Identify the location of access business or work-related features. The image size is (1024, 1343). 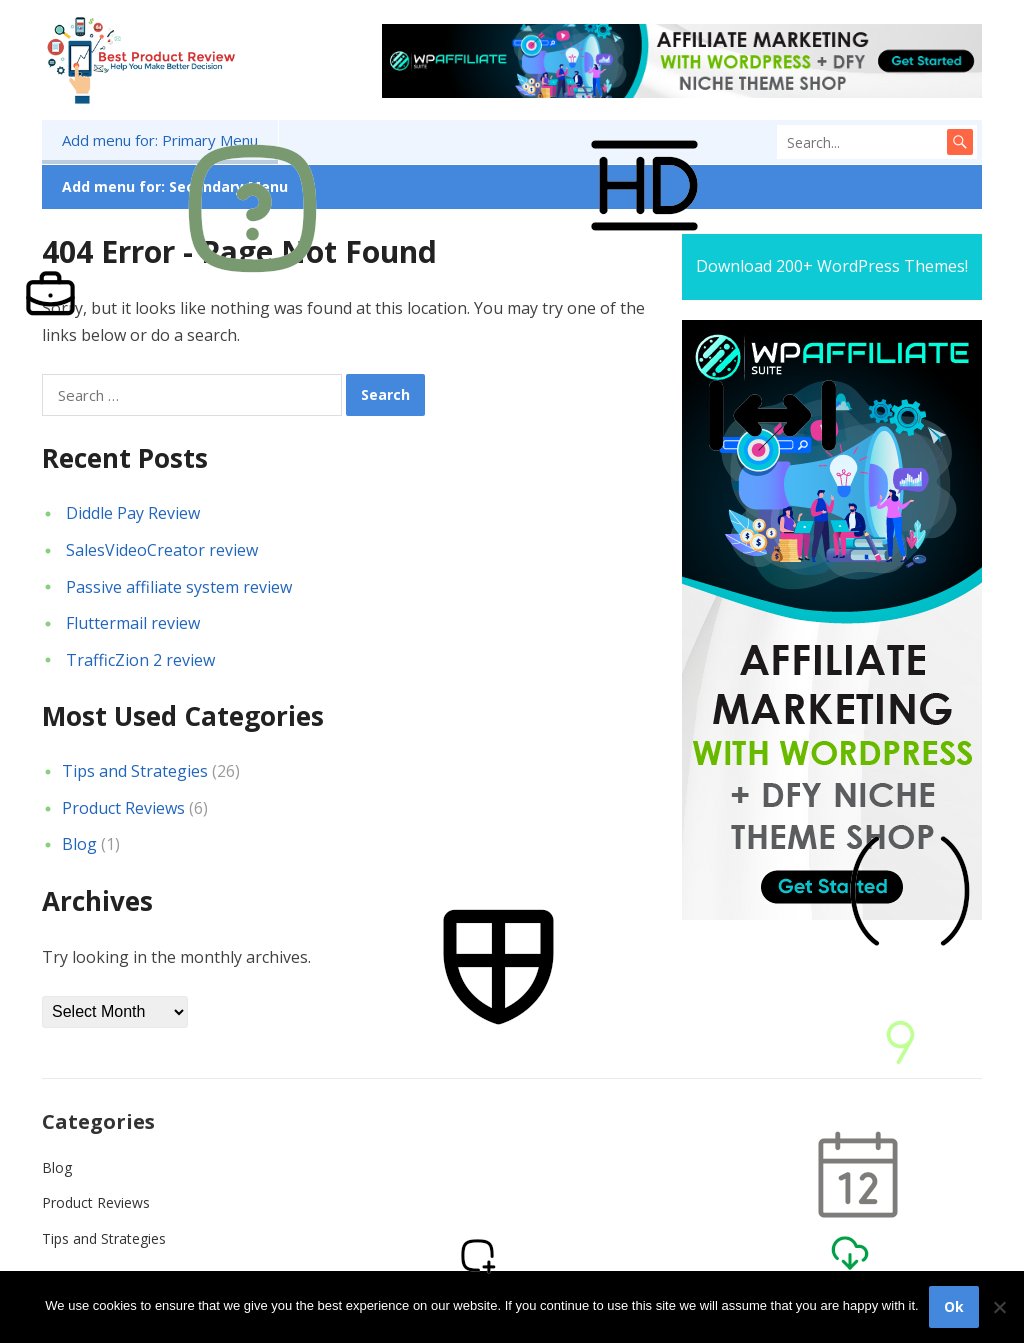
(50, 295).